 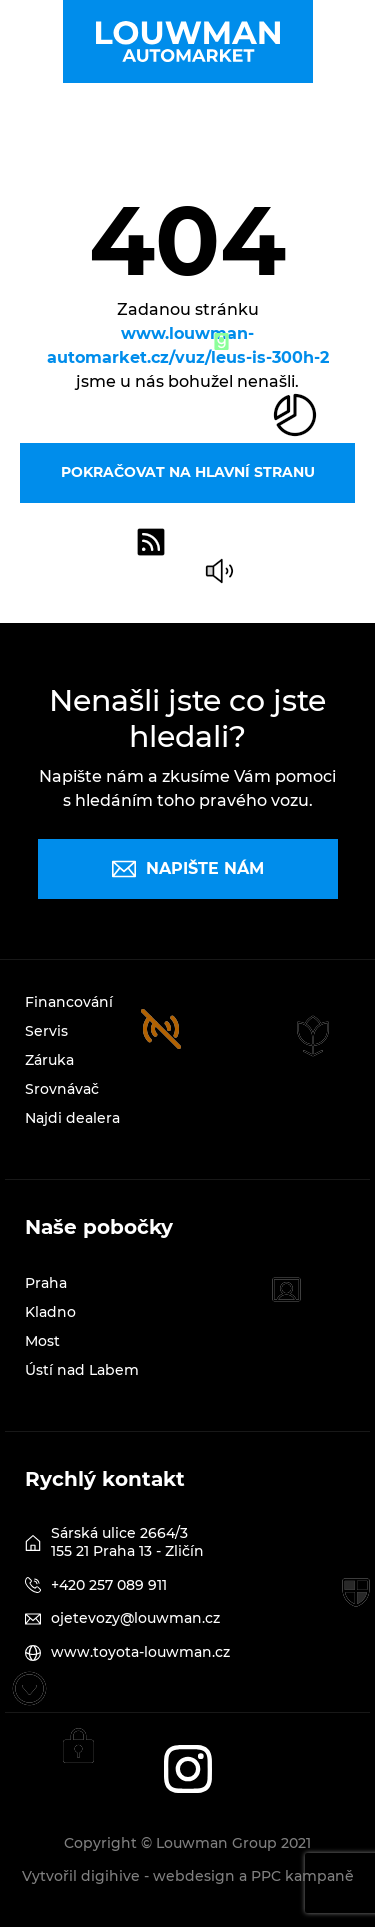 I want to click on view user profile, so click(x=286, y=1289).